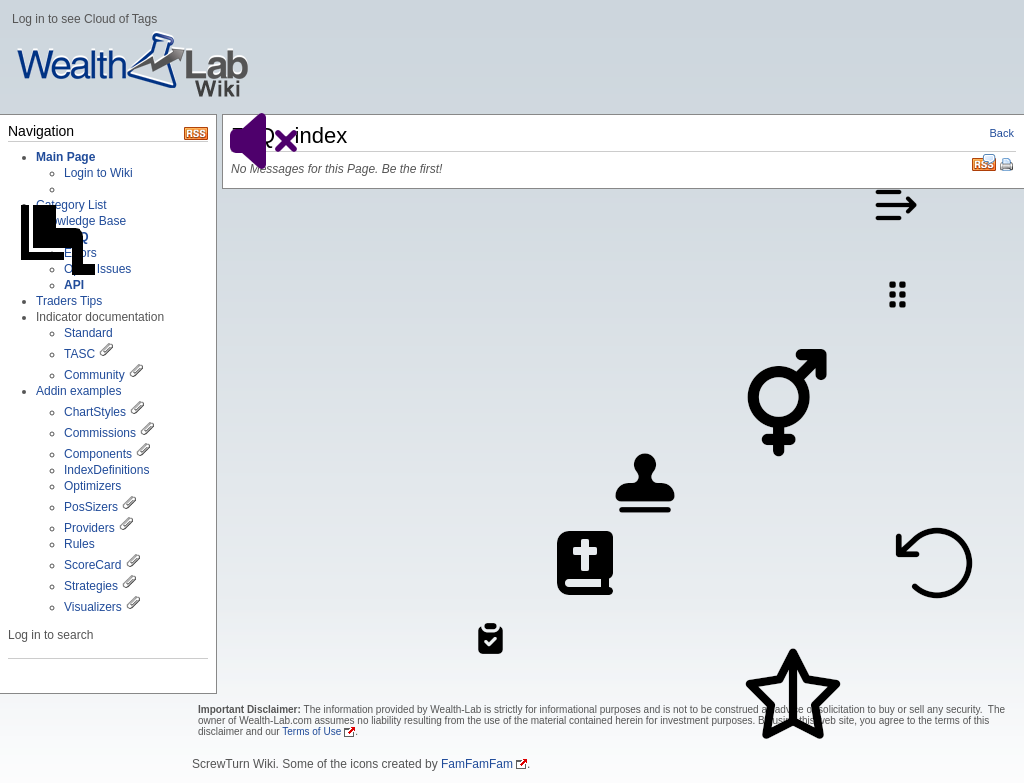 This screenshot has width=1024, height=783. What do you see at coordinates (897, 294) in the screenshot?
I see `toggle grid view layout` at bounding box center [897, 294].